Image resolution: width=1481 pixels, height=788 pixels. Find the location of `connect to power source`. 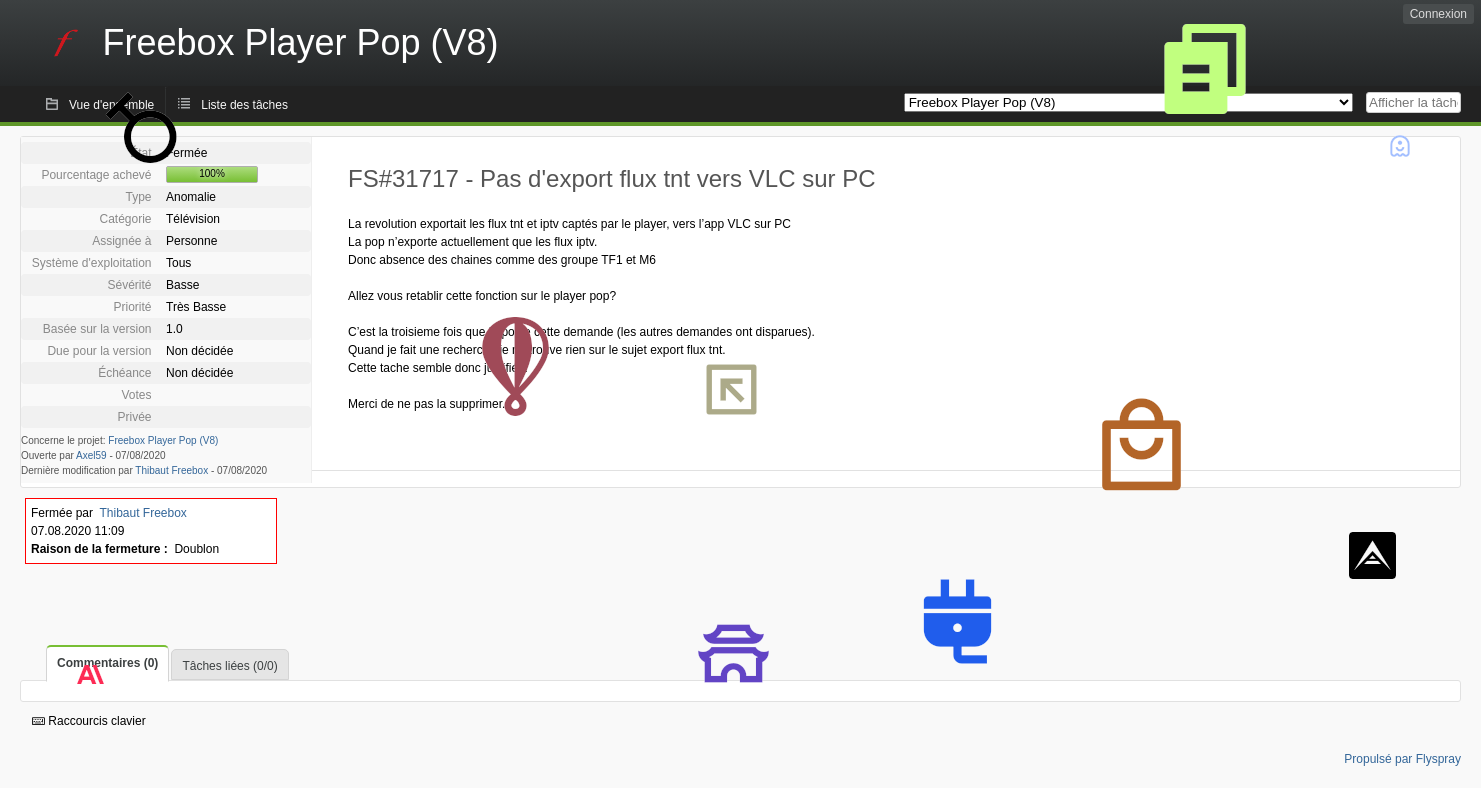

connect to power source is located at coordinates (957, 621).